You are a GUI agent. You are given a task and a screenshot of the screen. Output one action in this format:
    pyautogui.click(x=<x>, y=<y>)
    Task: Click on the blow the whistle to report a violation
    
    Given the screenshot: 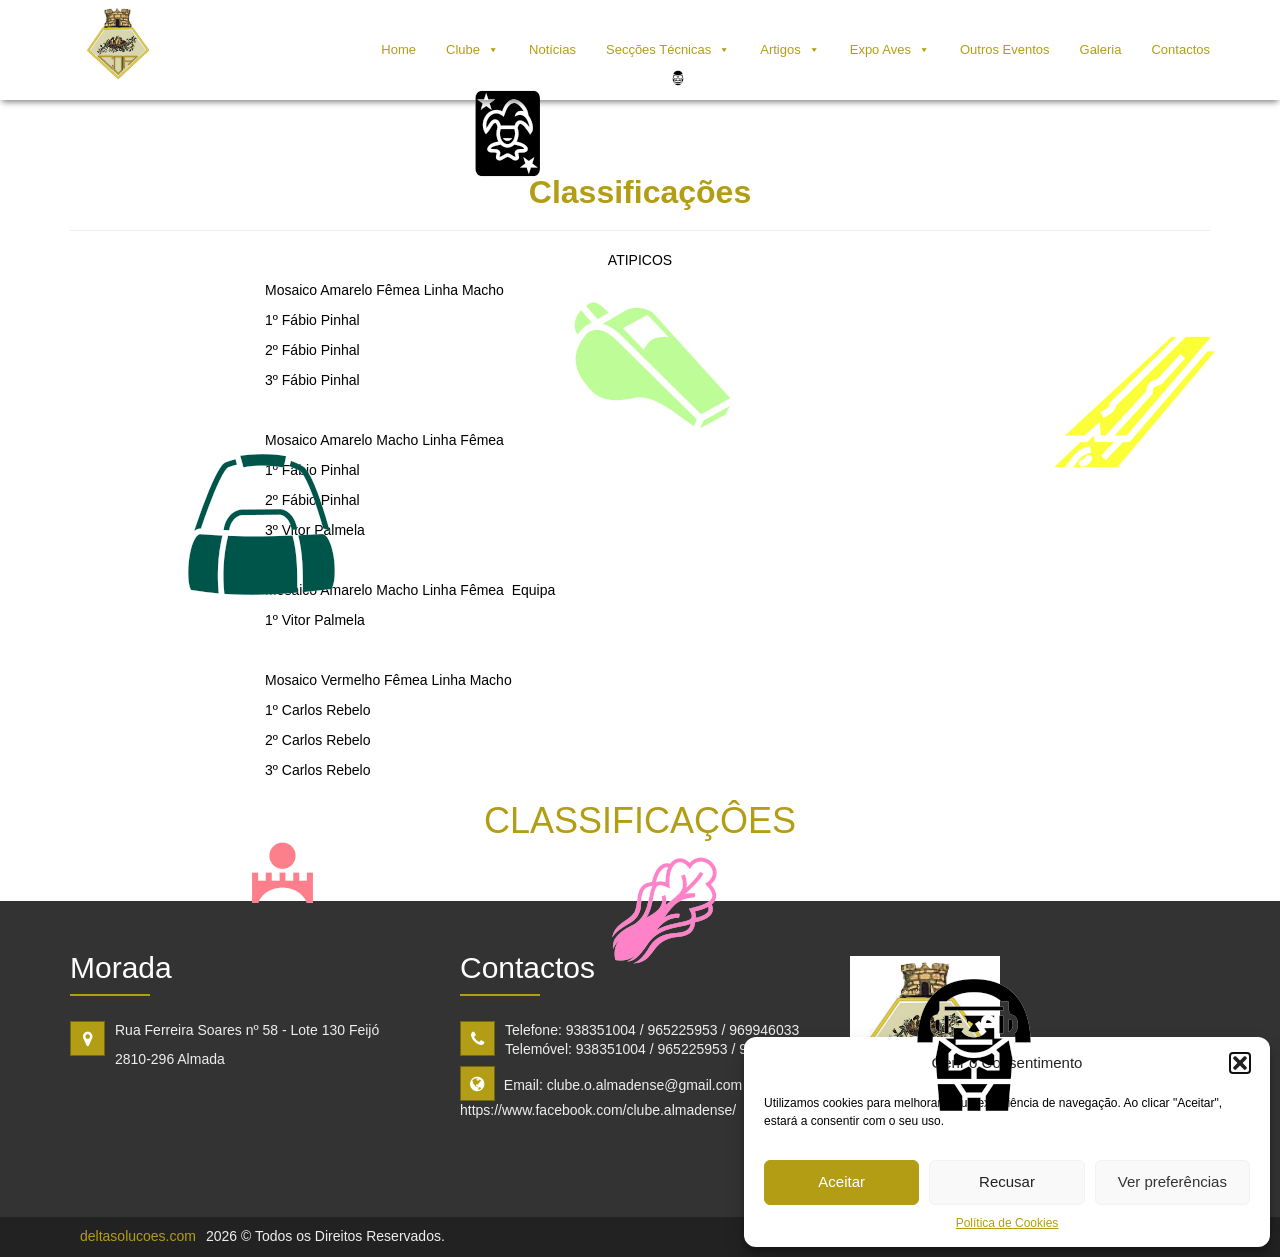 What is the action you would take?
    pyautogui.click(x=652, y=365)
    